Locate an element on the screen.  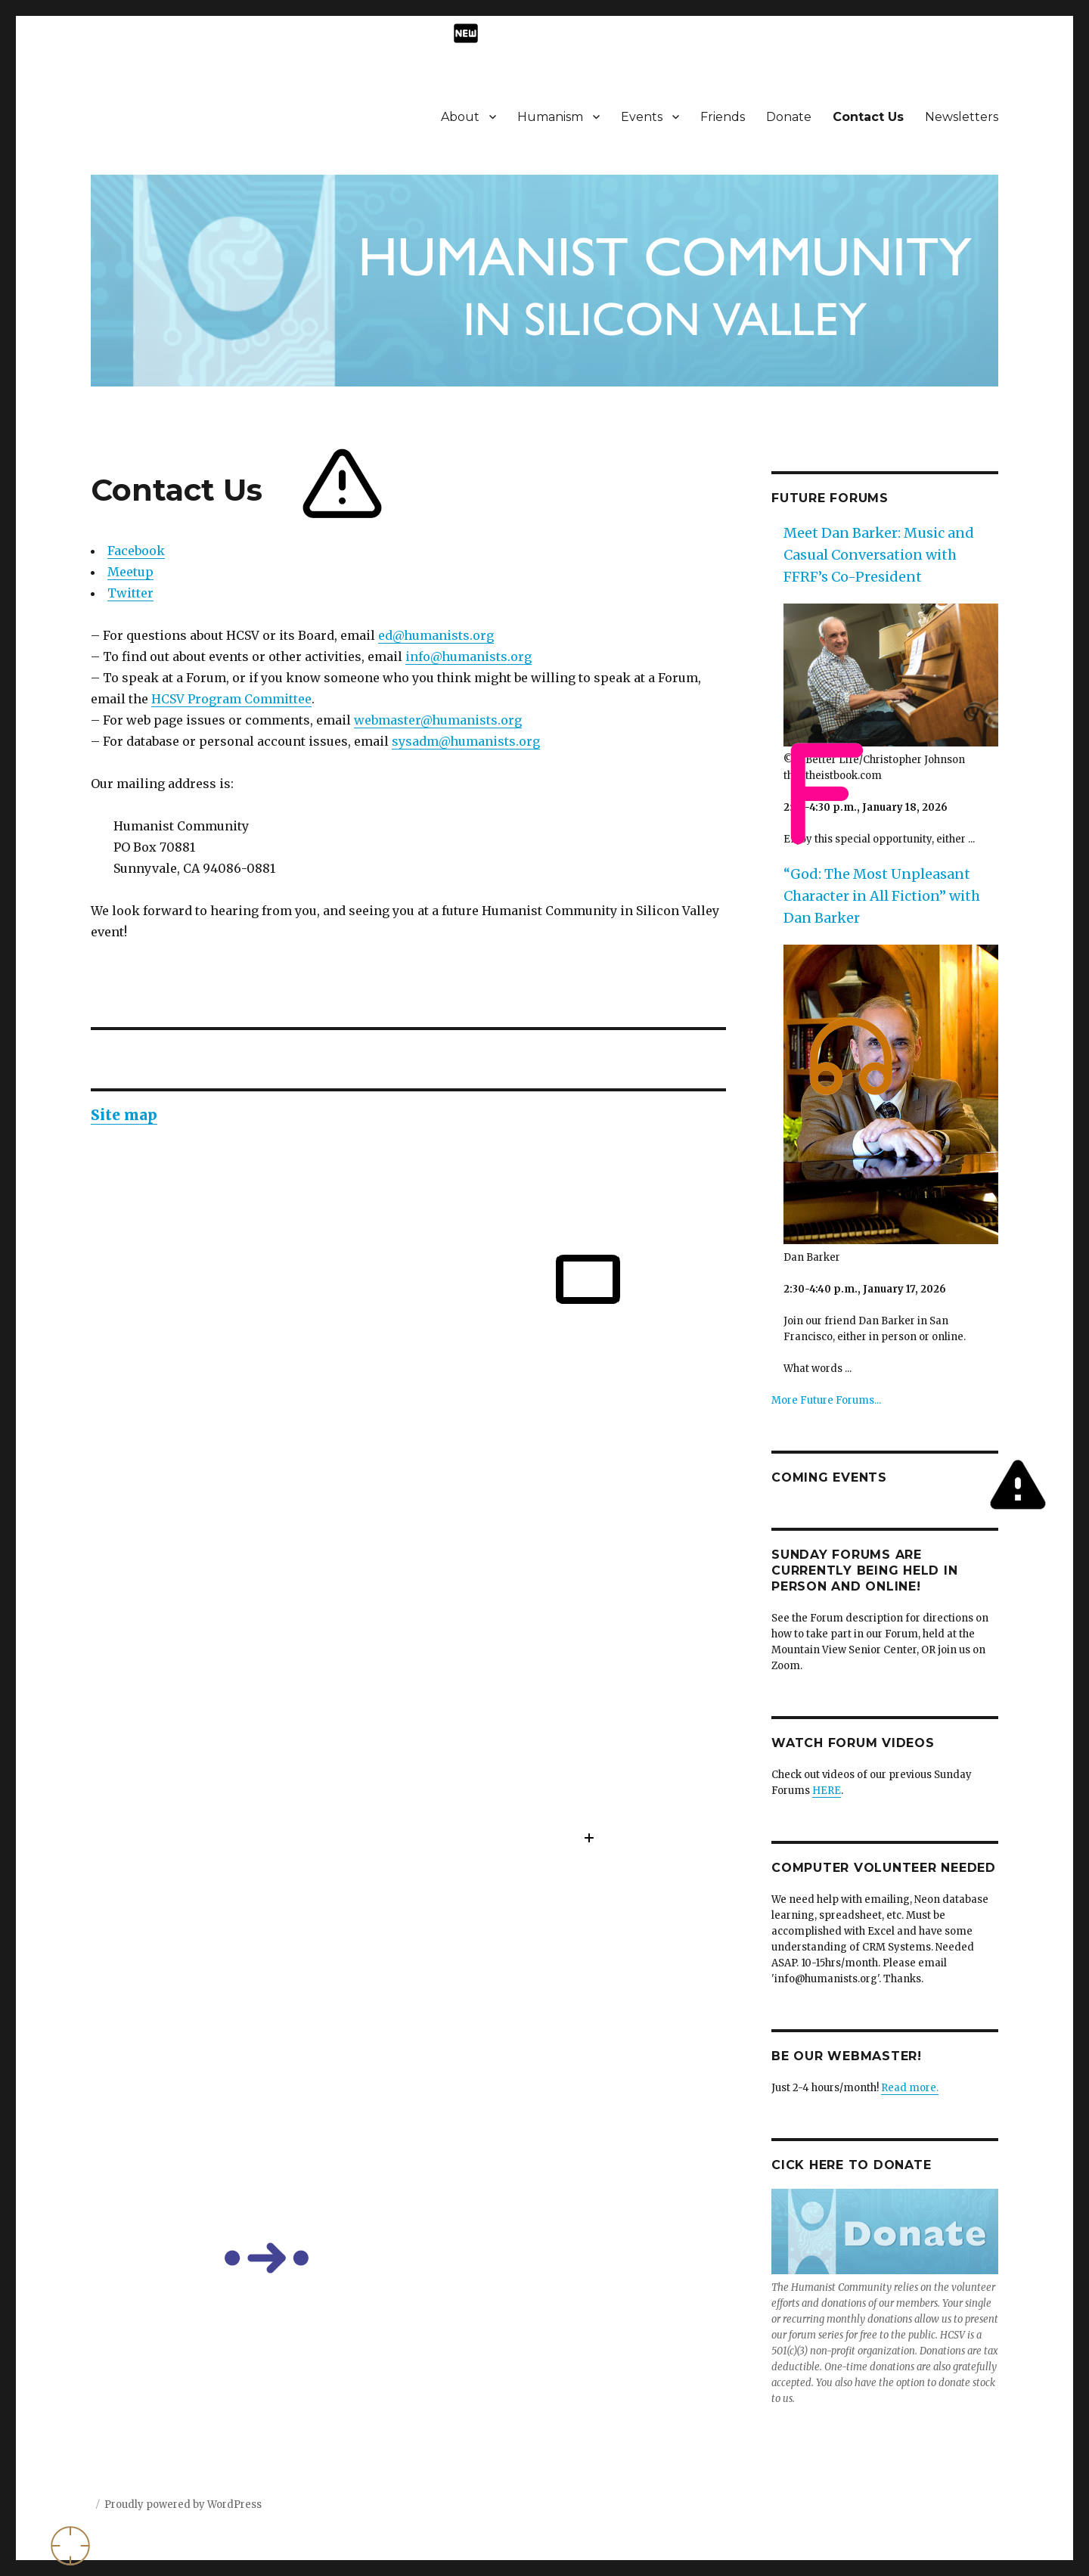
open citymapper for transit directions is located at coordinates (266, 2258).